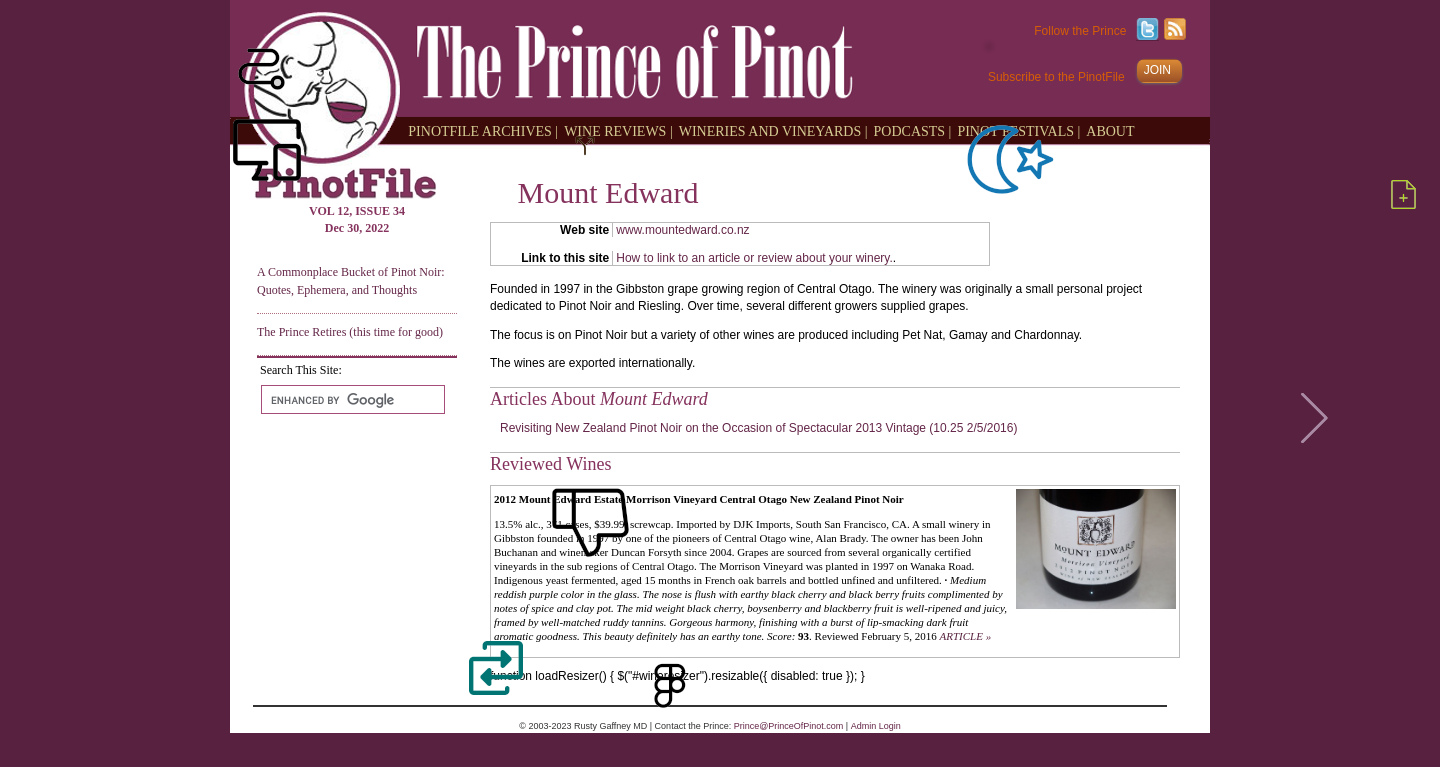 This screenshot has height=767, width=1440. Describe the element at coordinates (1403, 194) in the screenshot. I see `create a new file` at that location.